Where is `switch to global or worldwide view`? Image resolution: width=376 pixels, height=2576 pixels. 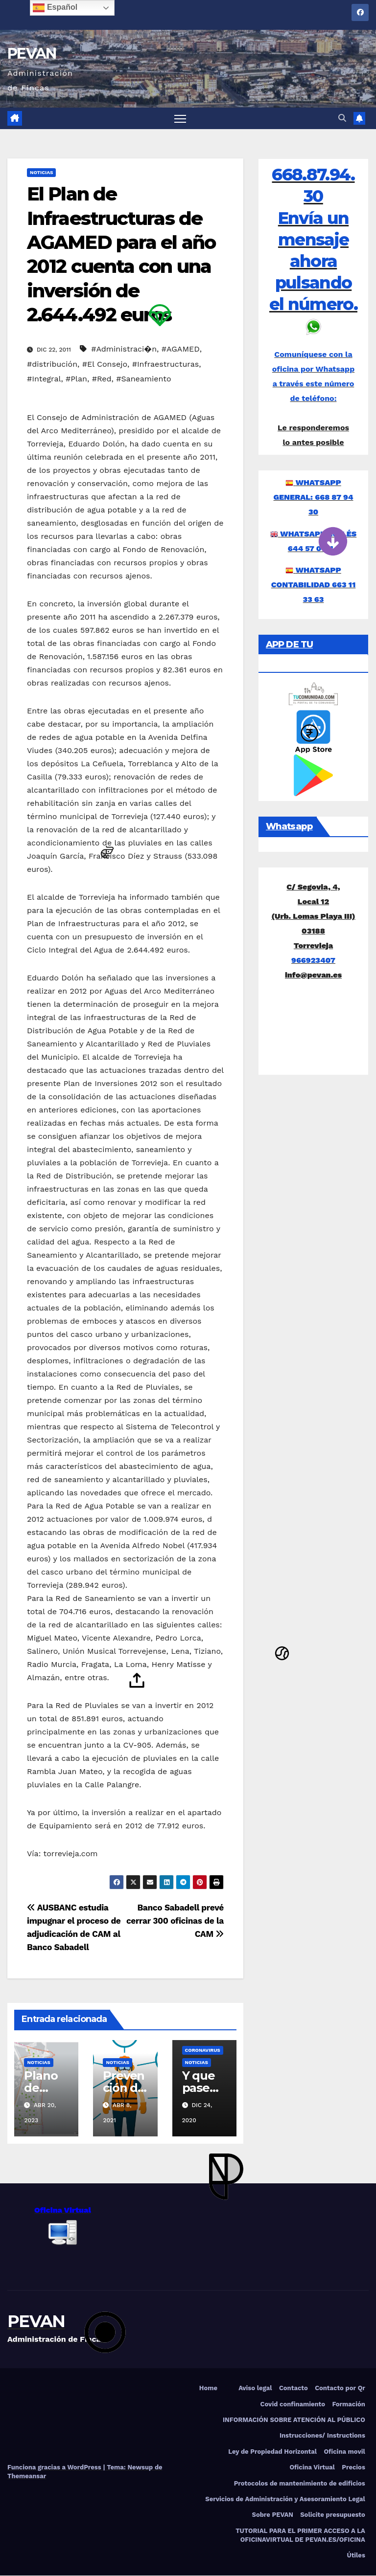
switch to global or worldwide view is located at coordinates (282, 1653).